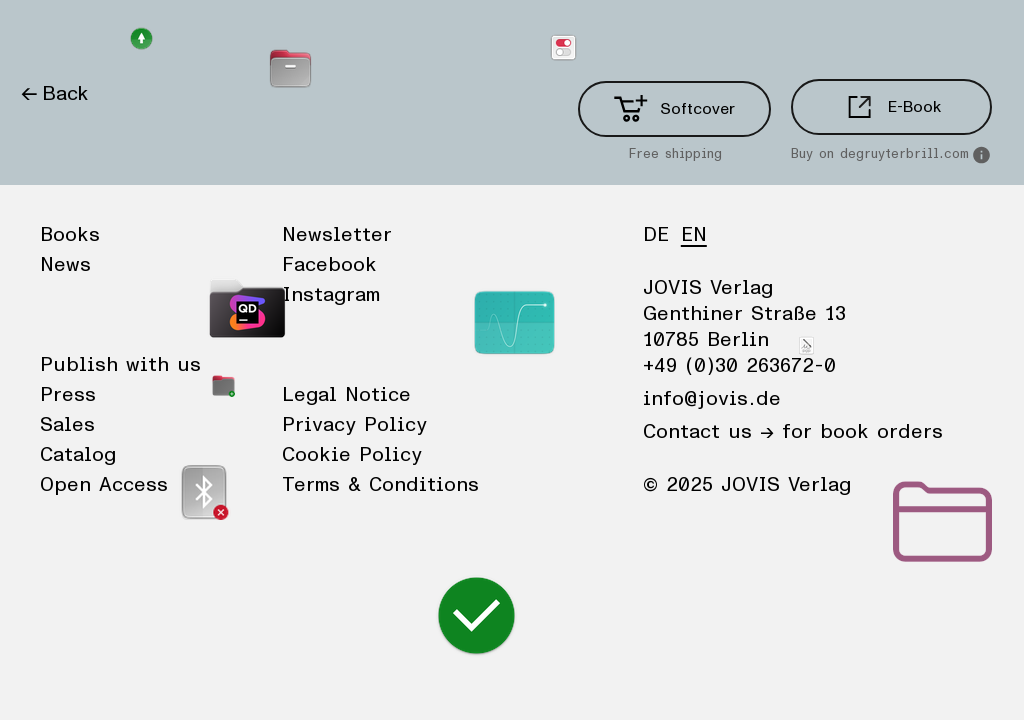 This screenshot has width=1024, height=720. Describe the element at coordinates (204, 492) in the screenshot. I see `bluetooth is currently disabled` at that location.